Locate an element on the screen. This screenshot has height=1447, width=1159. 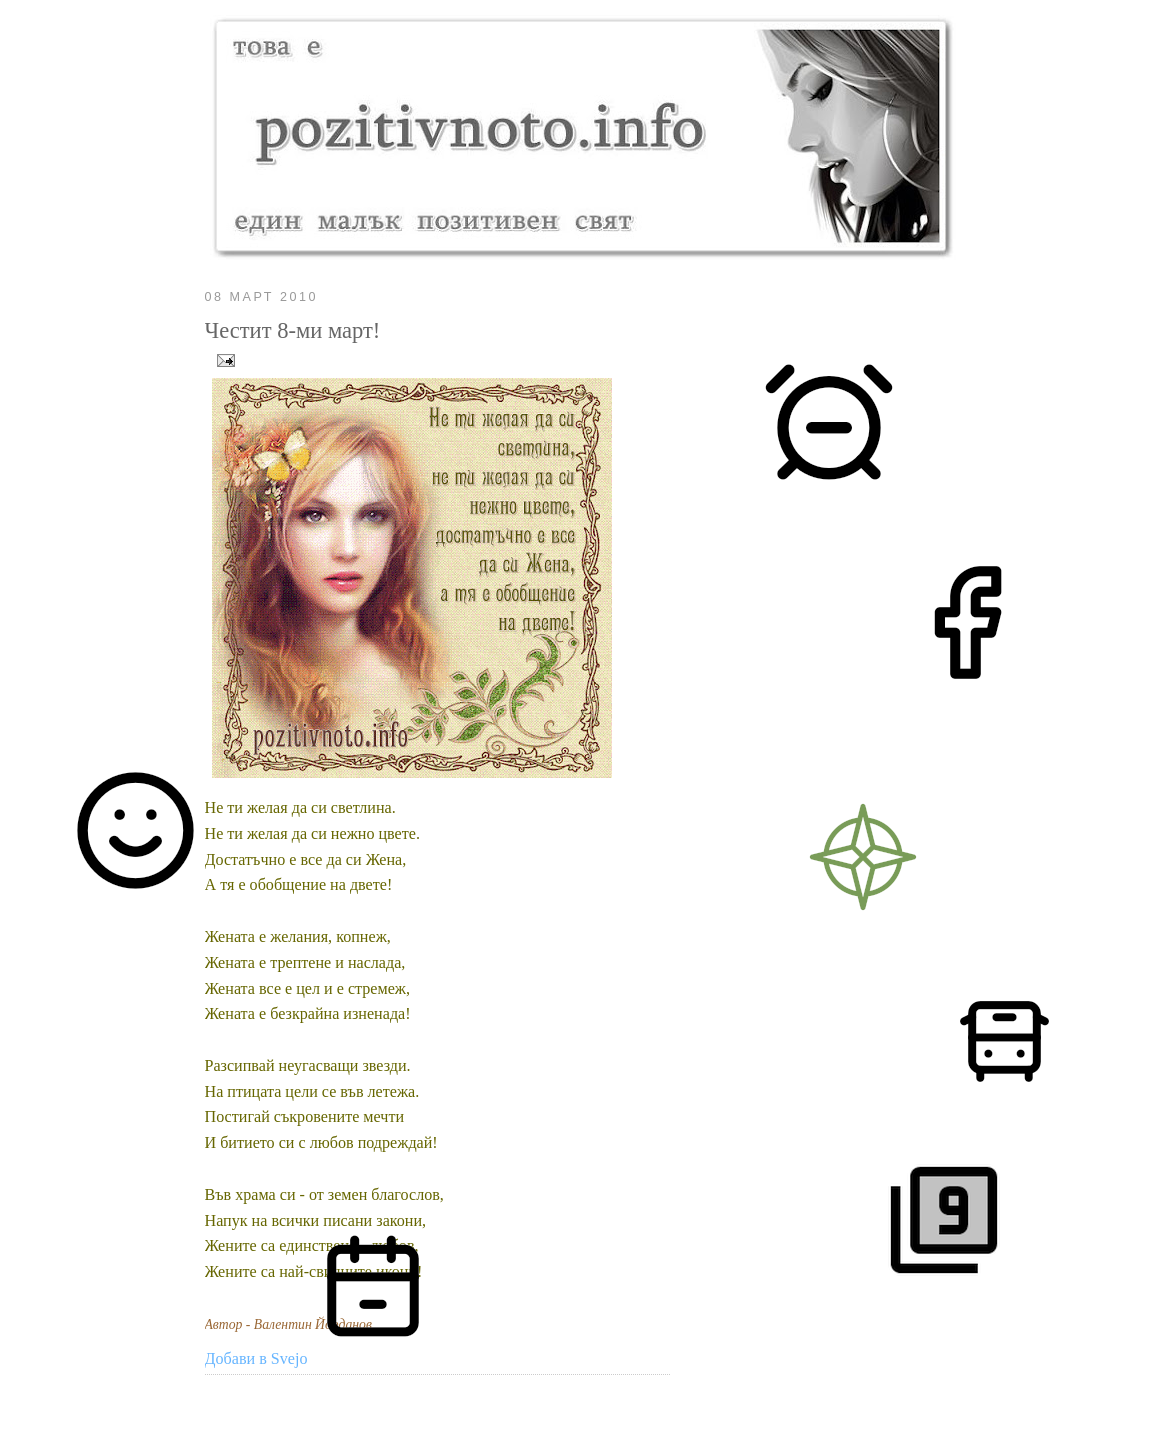
open Facebook app is located at coordinates (965, 622).